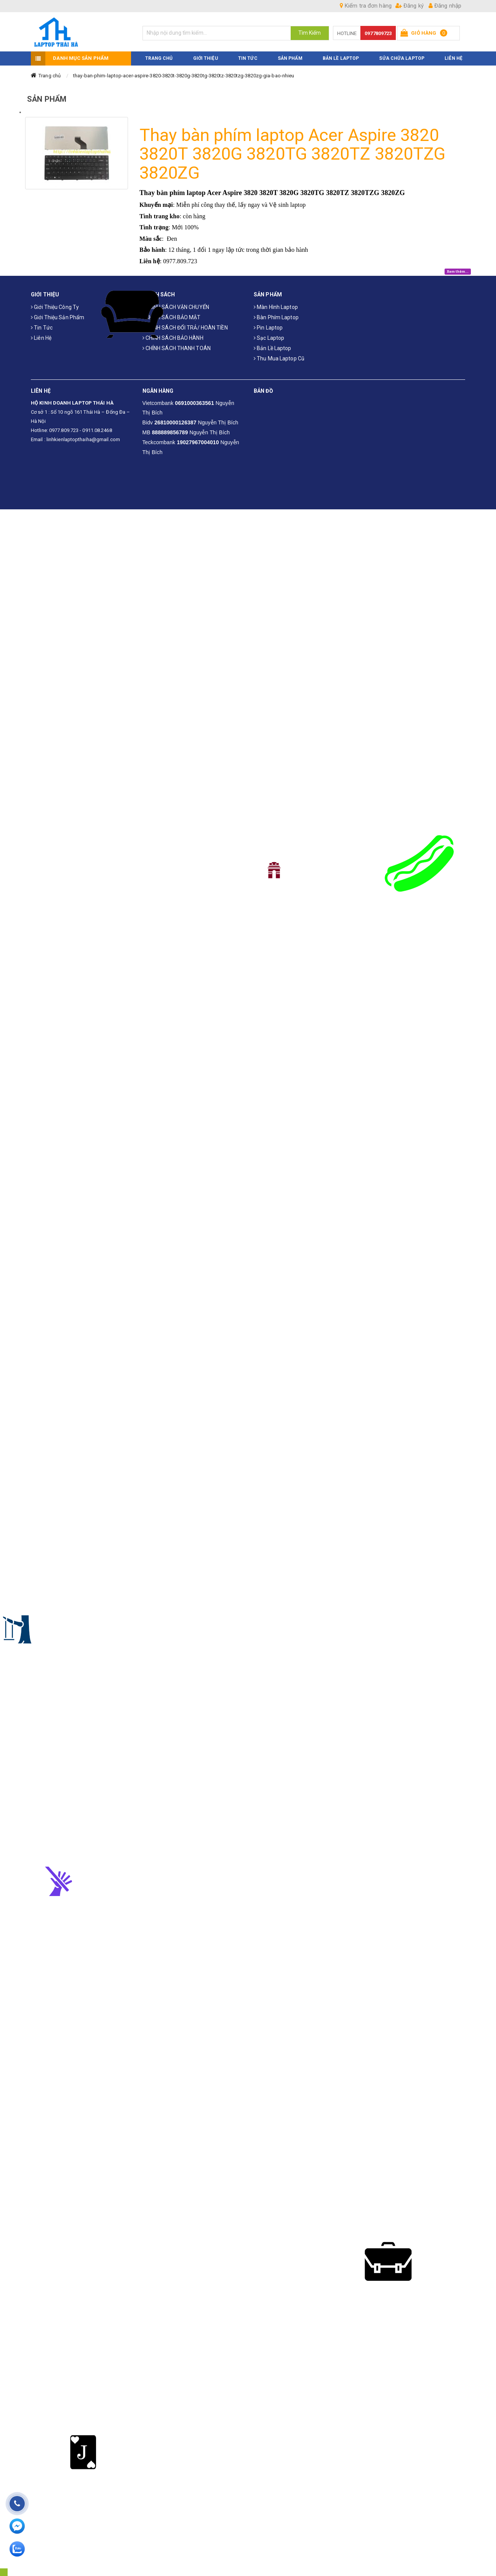 Image resolution: width=496 pixels, height=2576 pixels. I want to click on browse food or restaurant options, so click(419, 863).